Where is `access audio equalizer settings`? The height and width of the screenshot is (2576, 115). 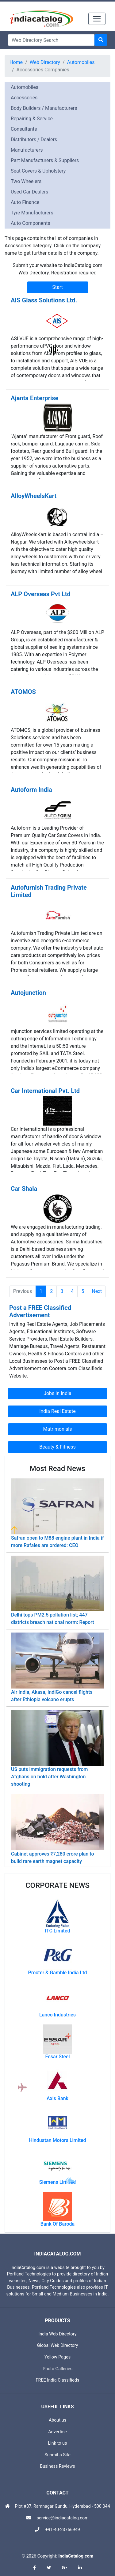
access audio equalizer settings is located at coordinates (53, 350).